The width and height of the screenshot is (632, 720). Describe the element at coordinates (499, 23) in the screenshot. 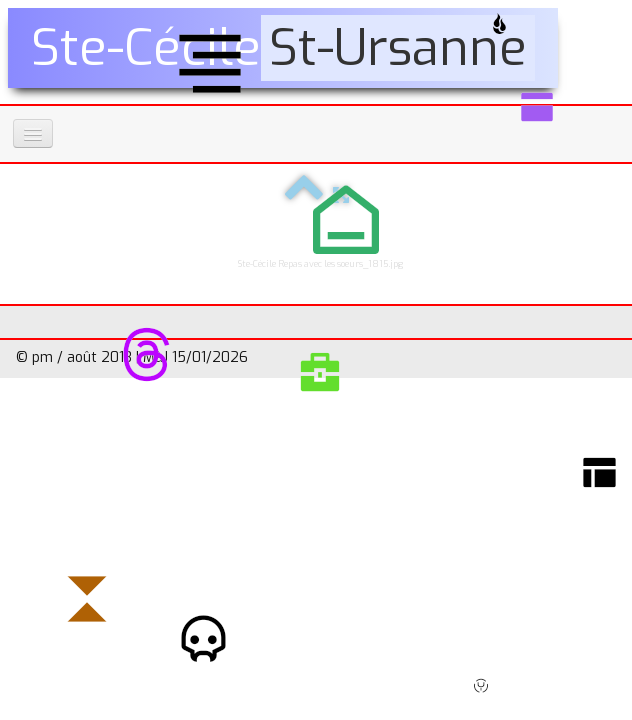

I see `backblaze cloud backup service logo` at that location.